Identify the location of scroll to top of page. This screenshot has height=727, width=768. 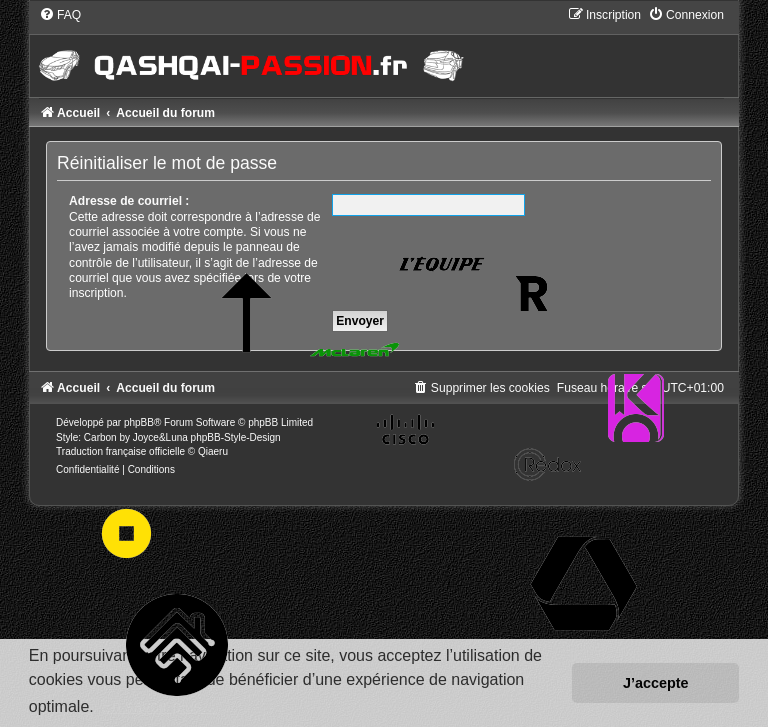
(246, 312).